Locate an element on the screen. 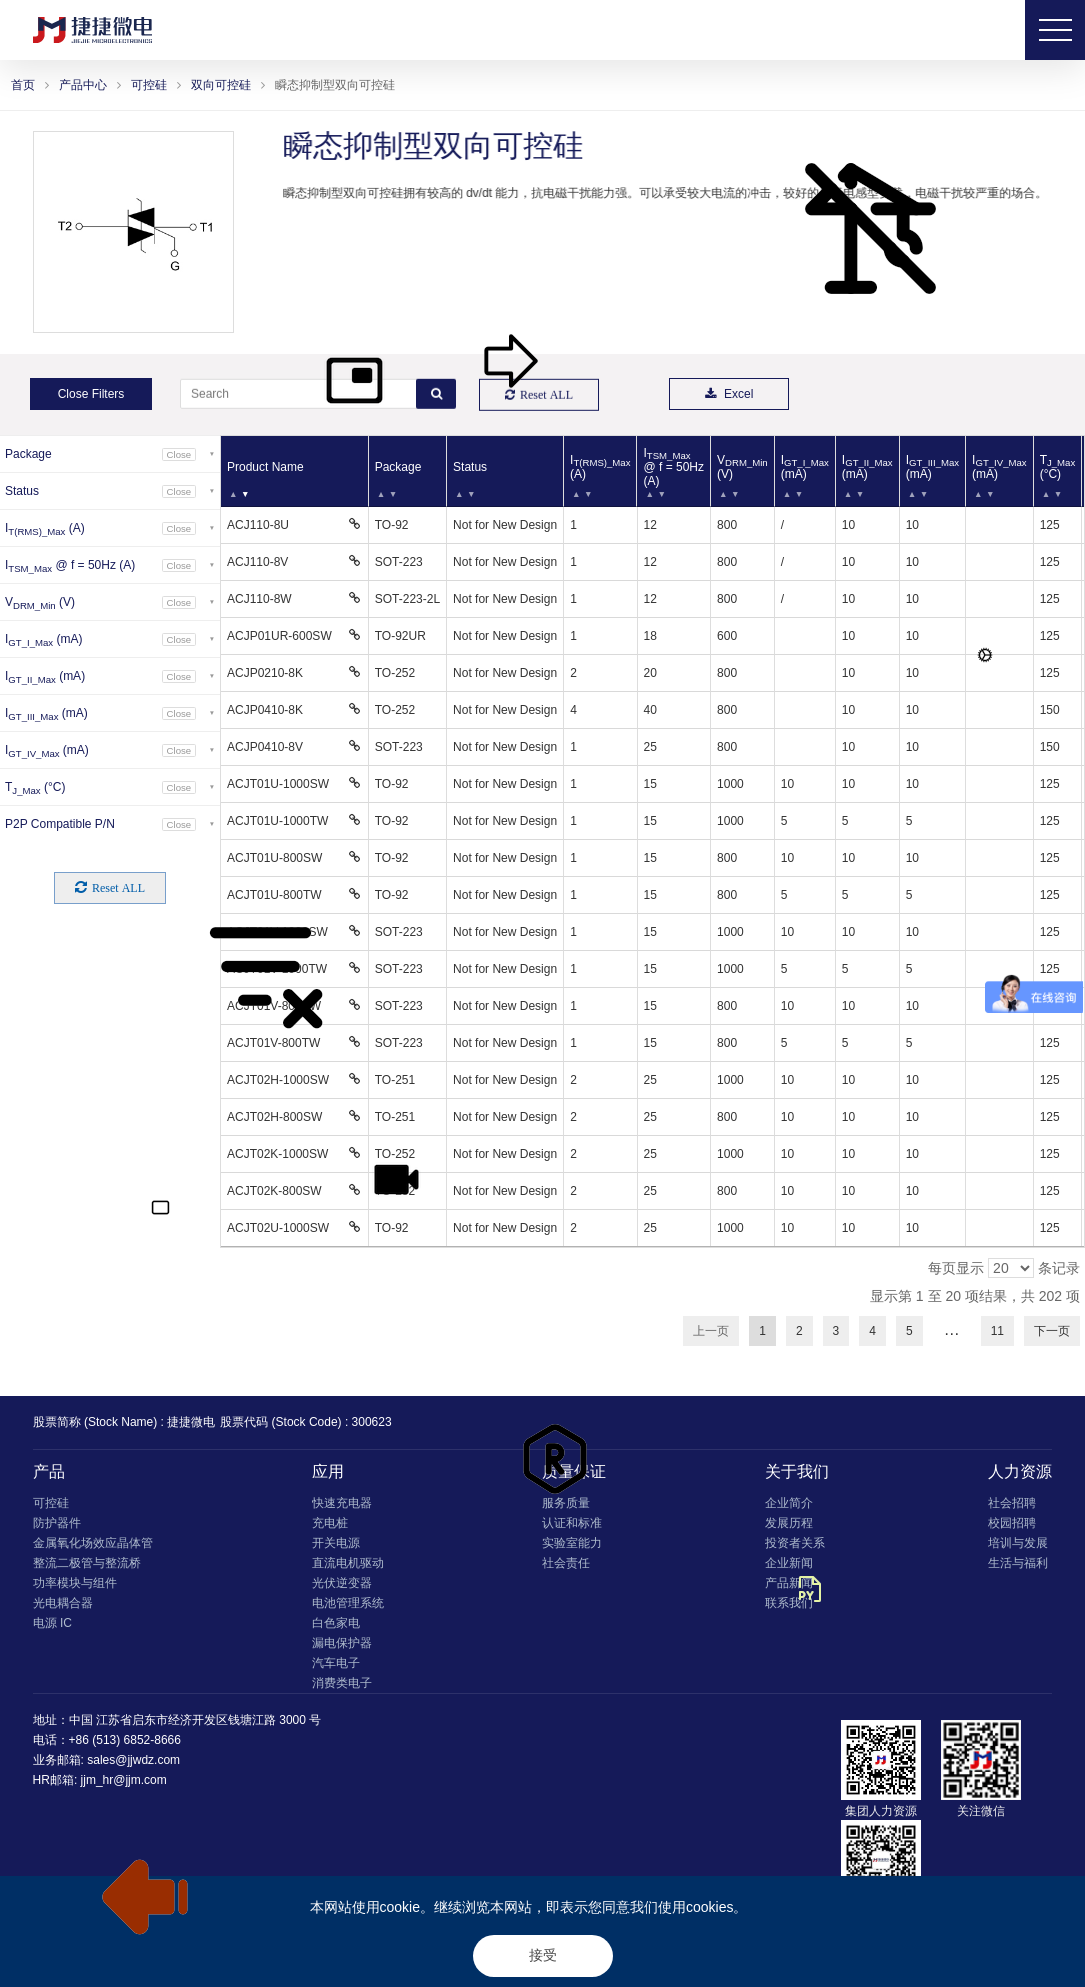 This screenshot has width=1085, height=1987. construction crane disabled or unavailable is located at coordinates (870, 228).